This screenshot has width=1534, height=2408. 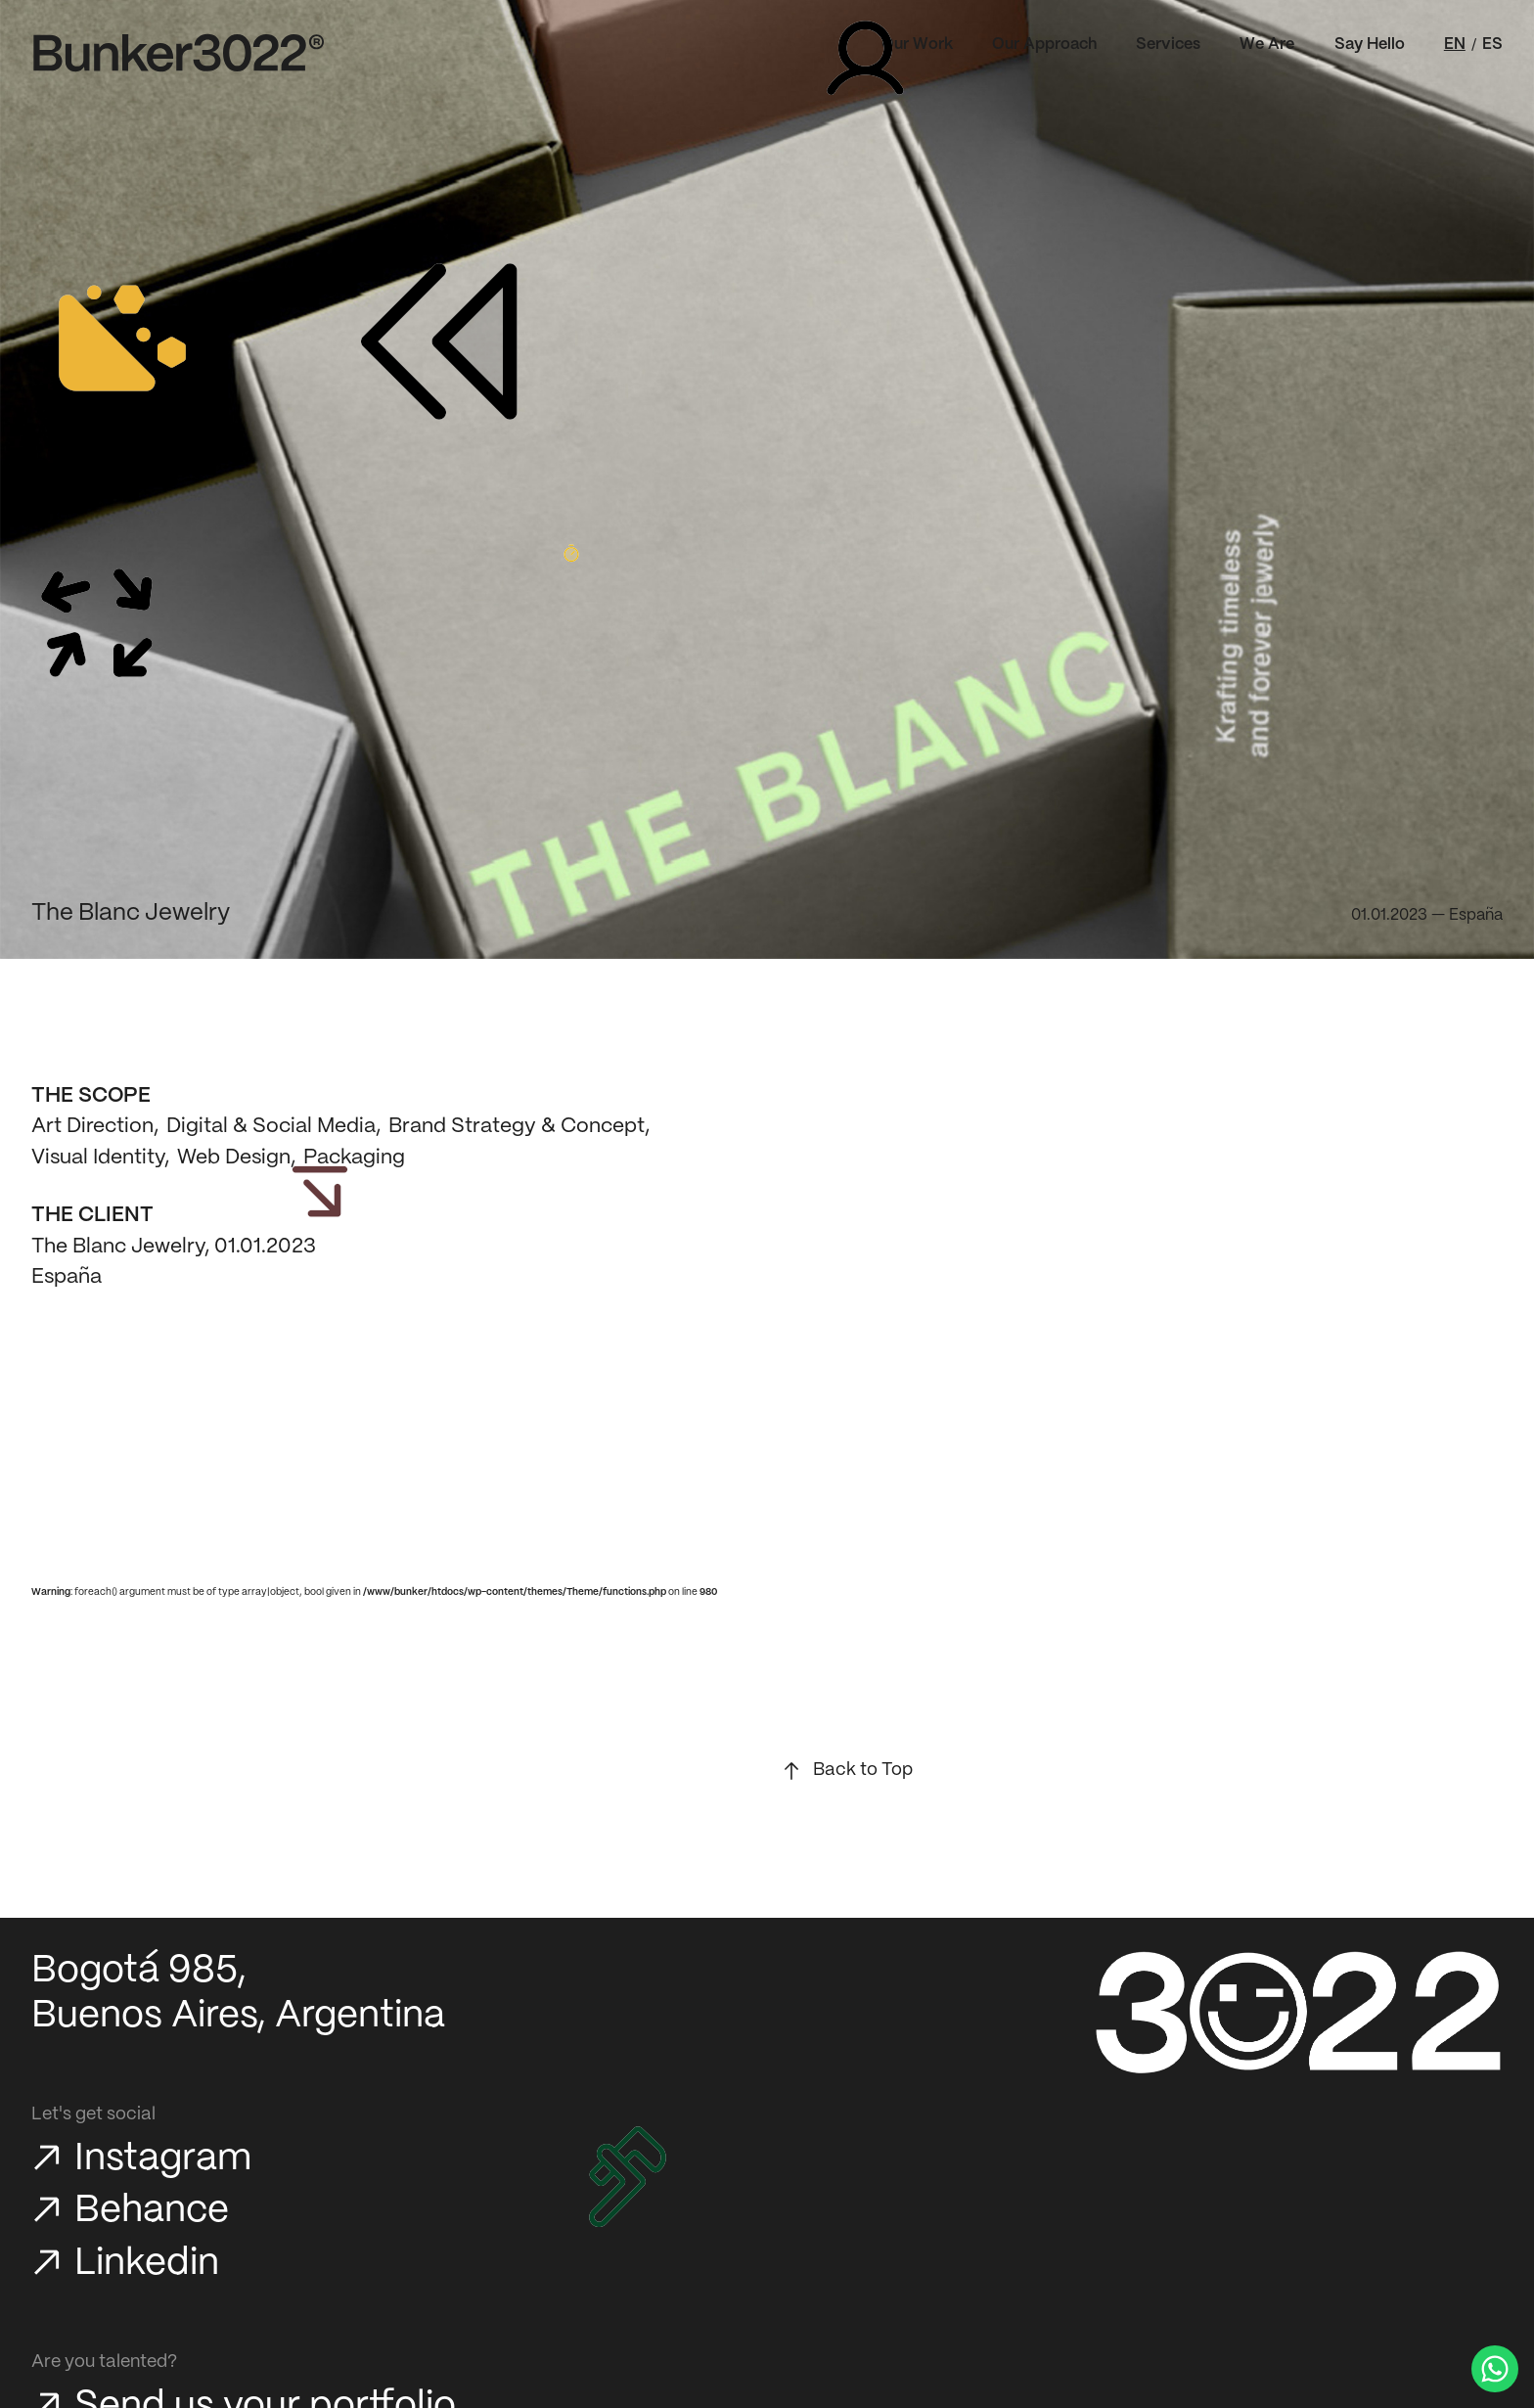 What do you see at coordinates (97, 621) in the screenshot?
I see `shuffle or randomize content` at bounding box center [97, 621].